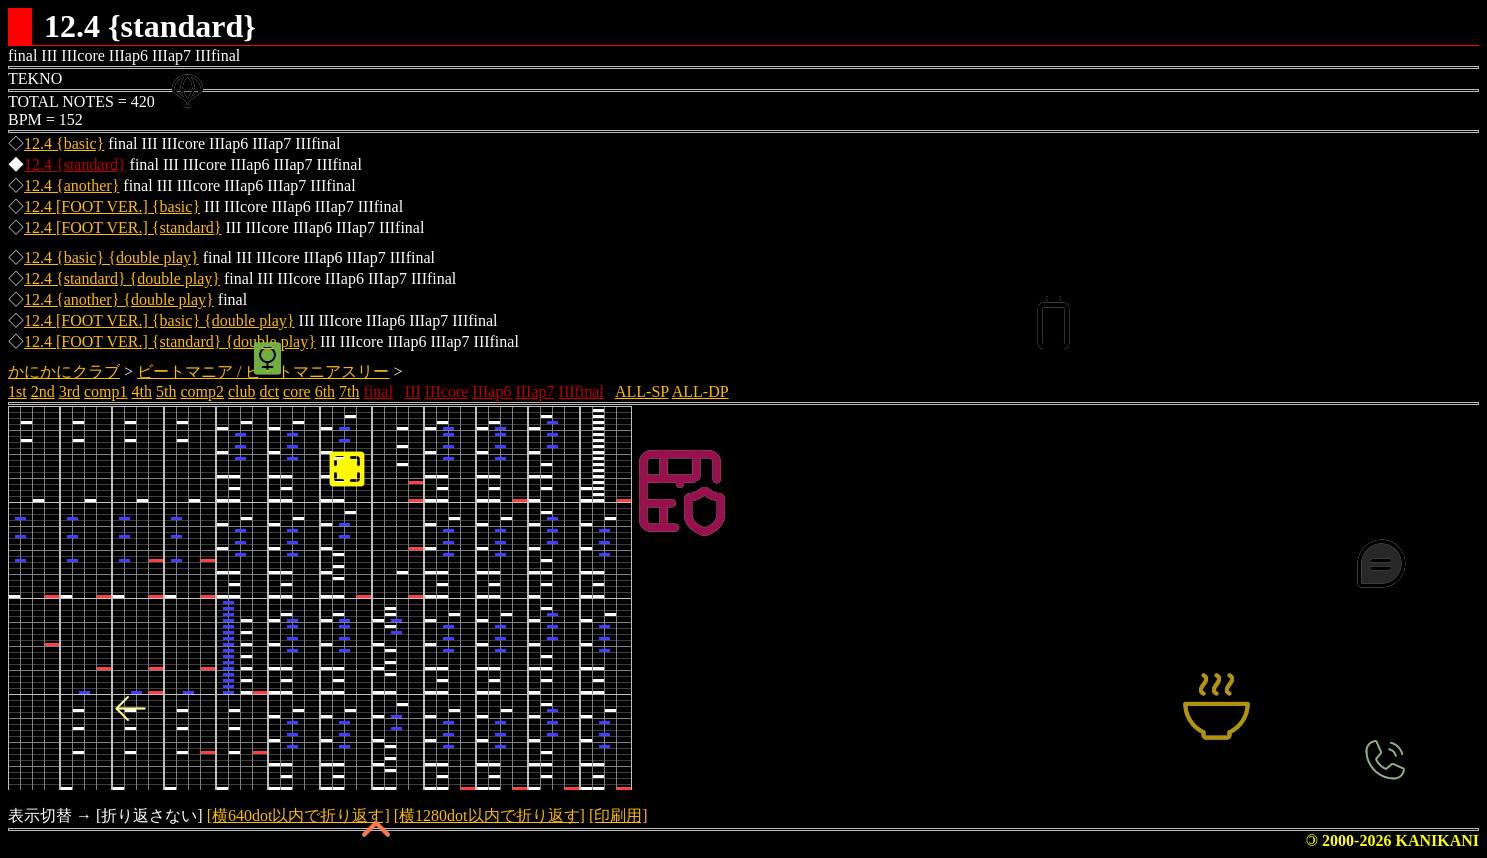 The image size is (1487, 858). I want to click on indicates female gender option, so click(267, 358).